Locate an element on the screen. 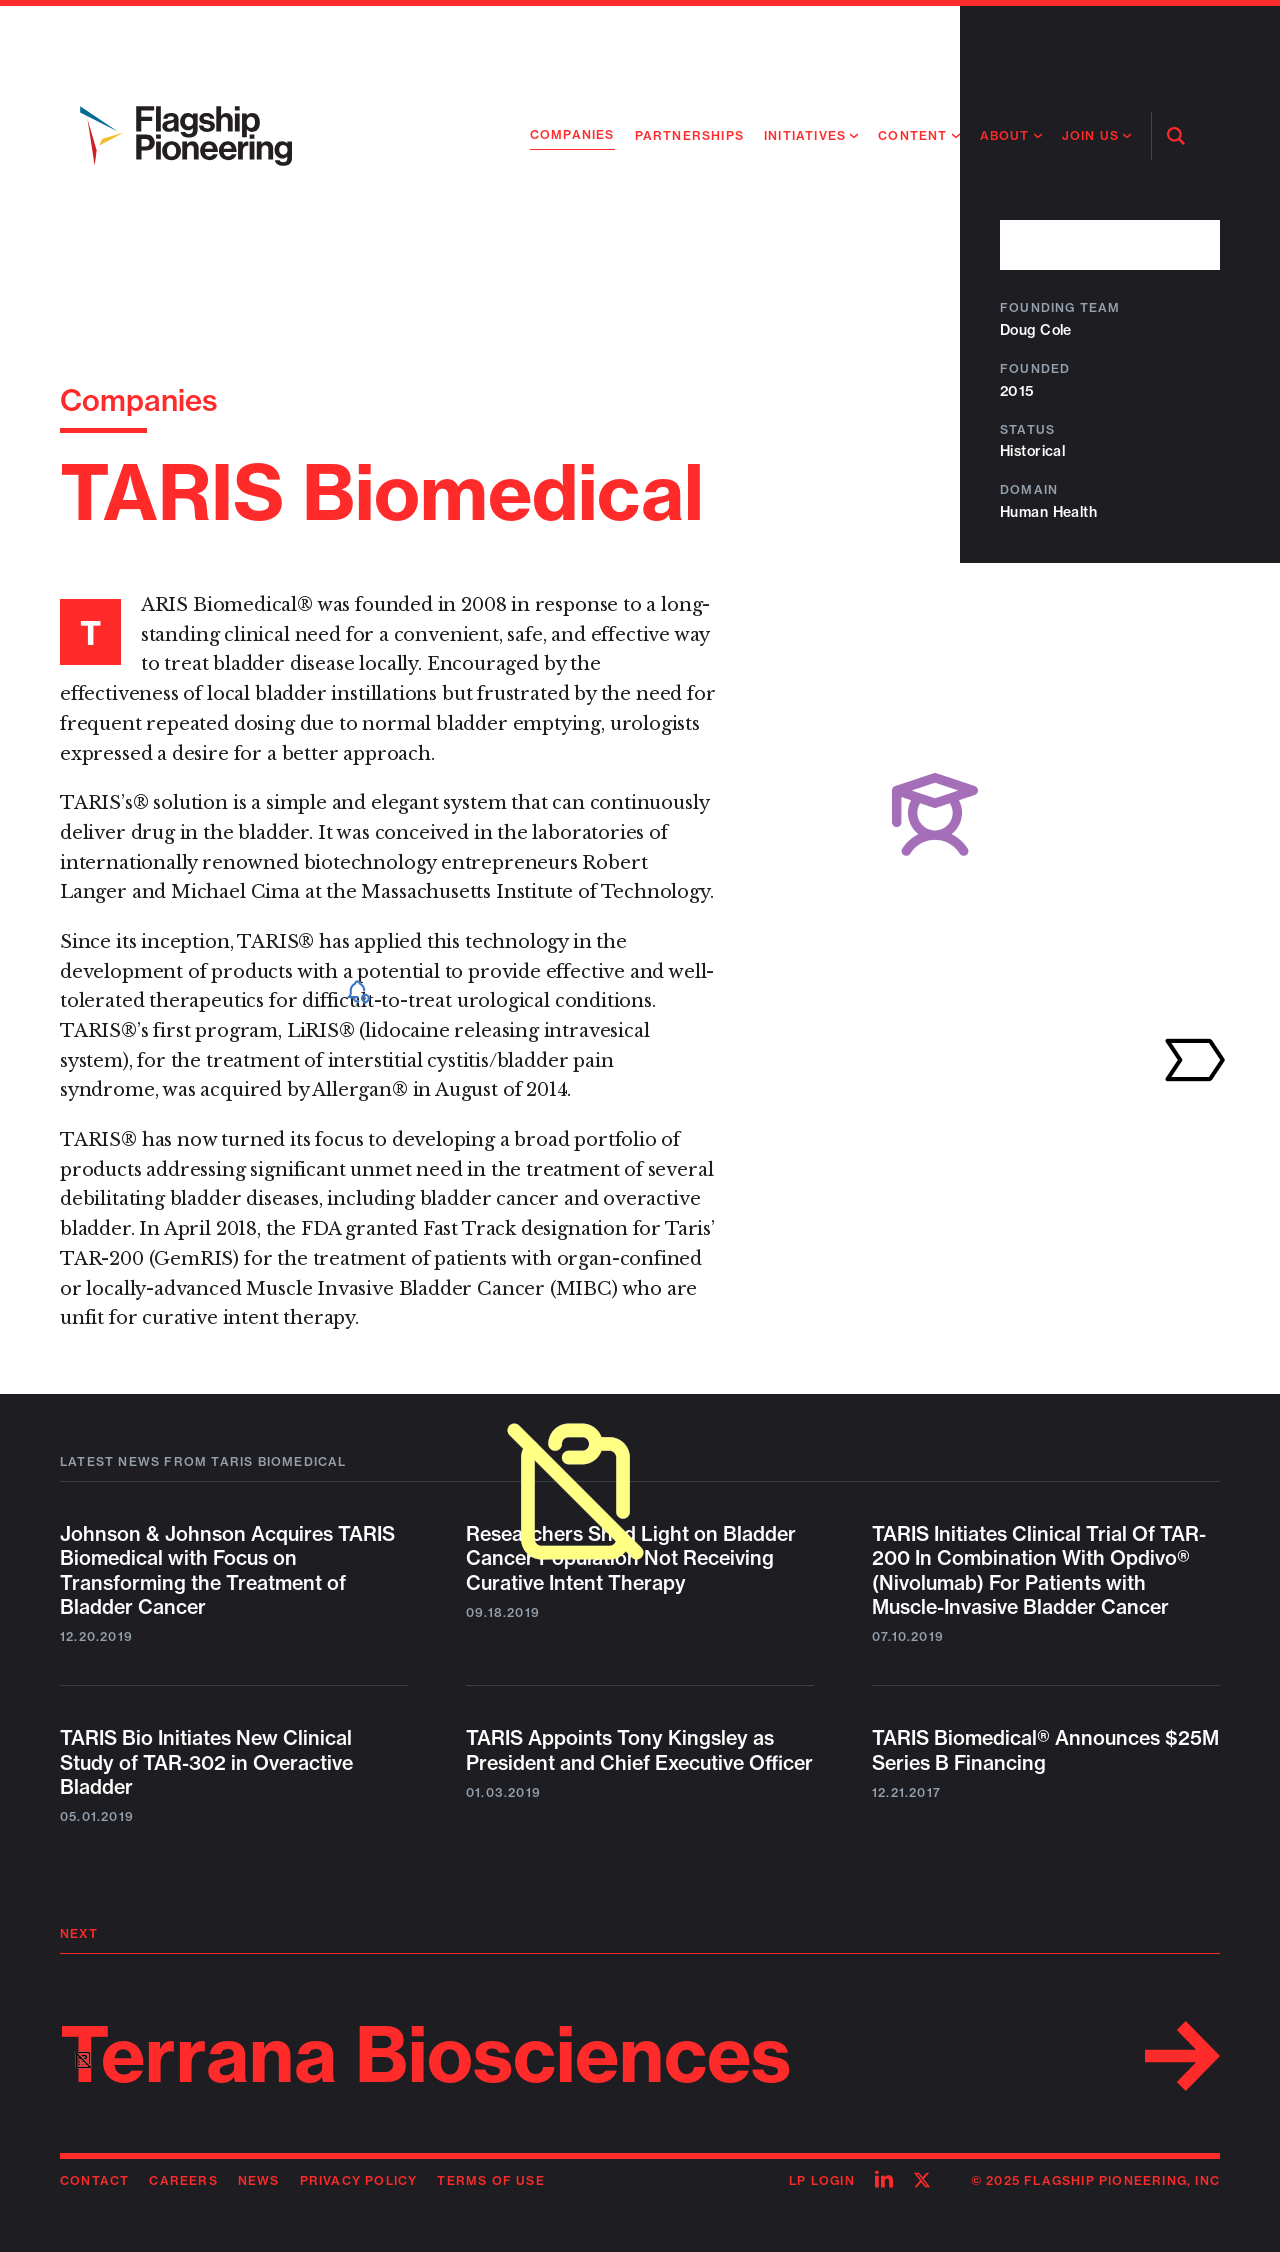  calculator function disabled is located at coordinates (83, 2060).